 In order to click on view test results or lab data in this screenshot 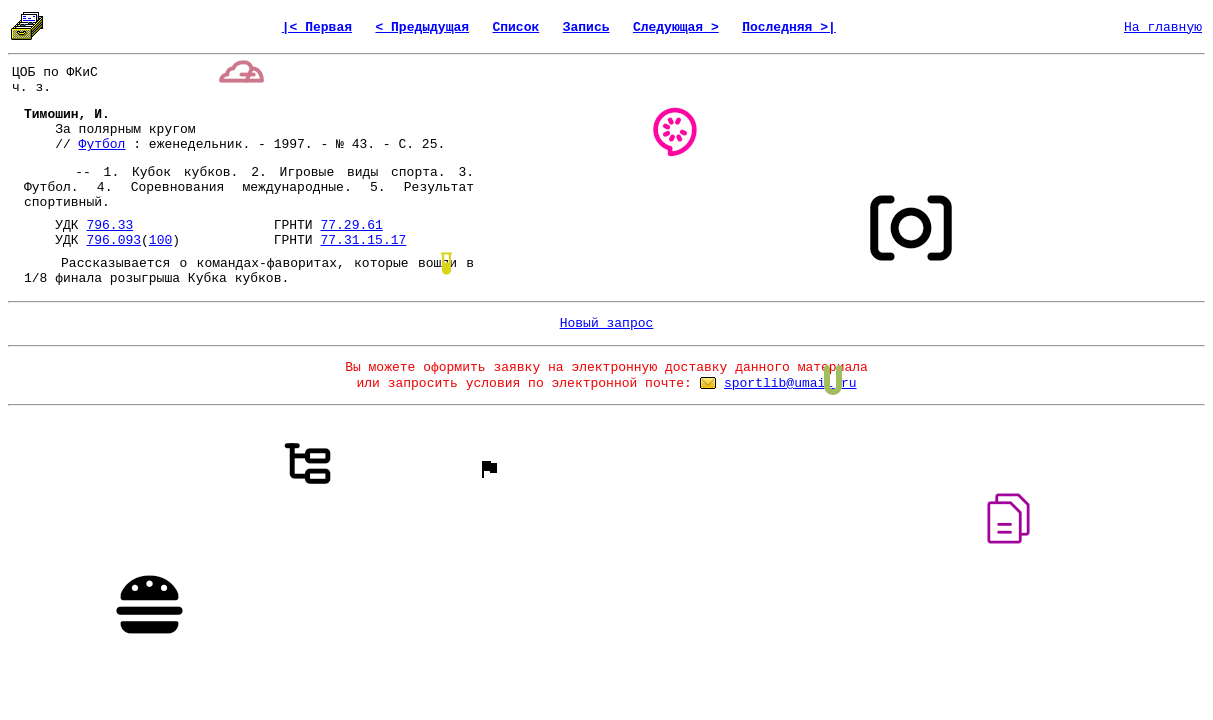, I will do `click(446, 263)`.